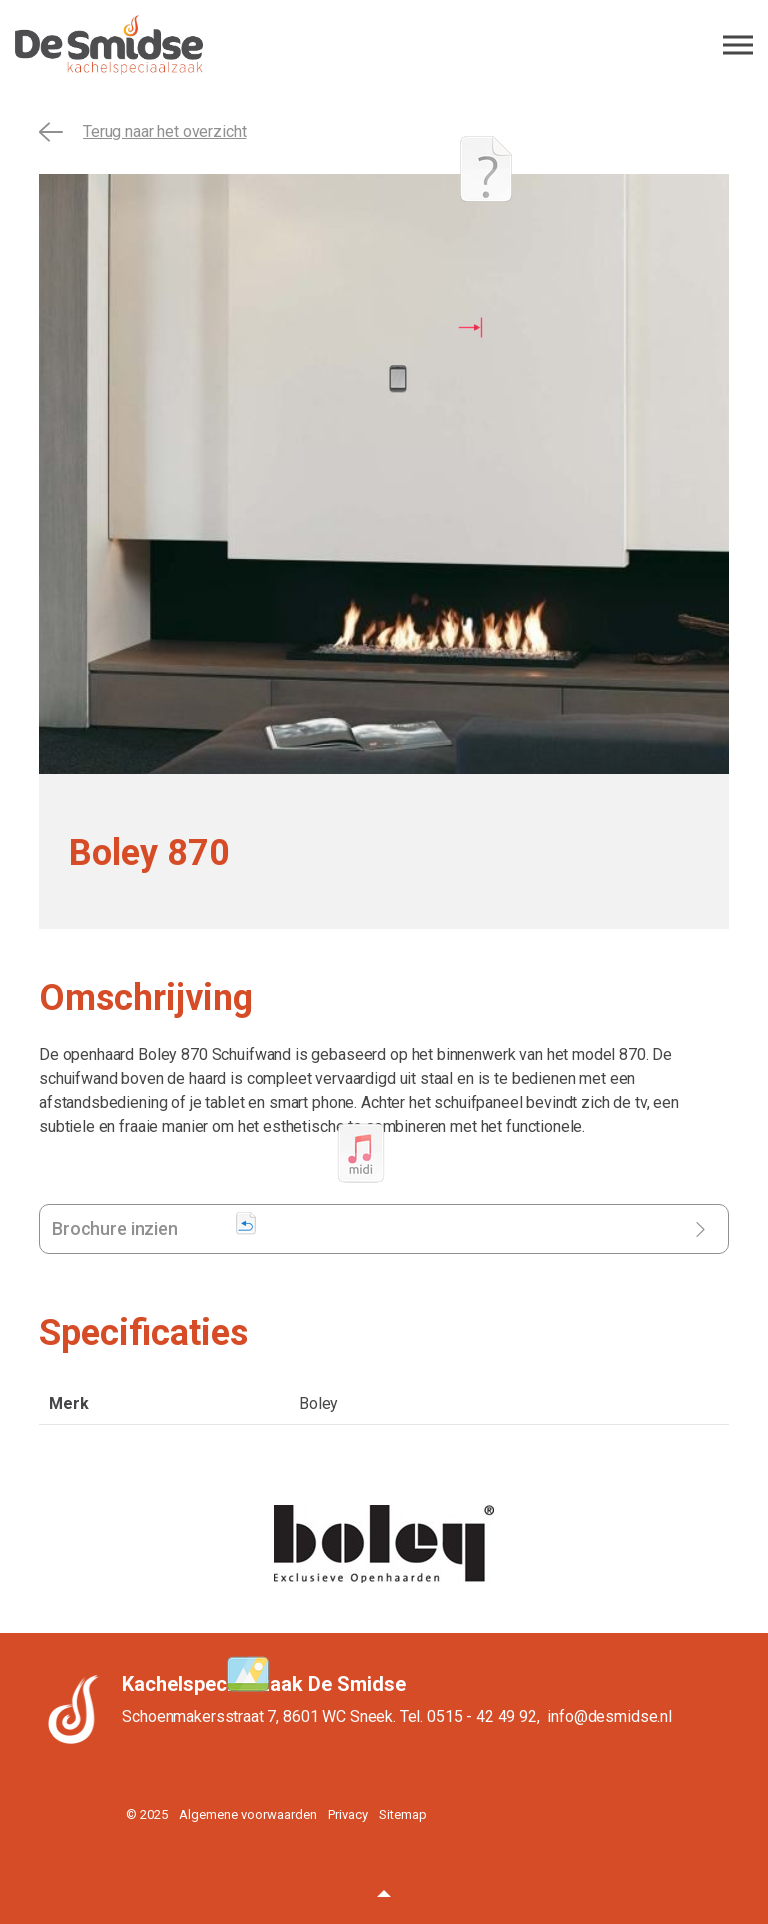 This screenshot has height=1924, width=768. What do you see at coordinates (361, 1153) in the screenshot?
I see `a midi audio file` at bounding box center [361, 1153].